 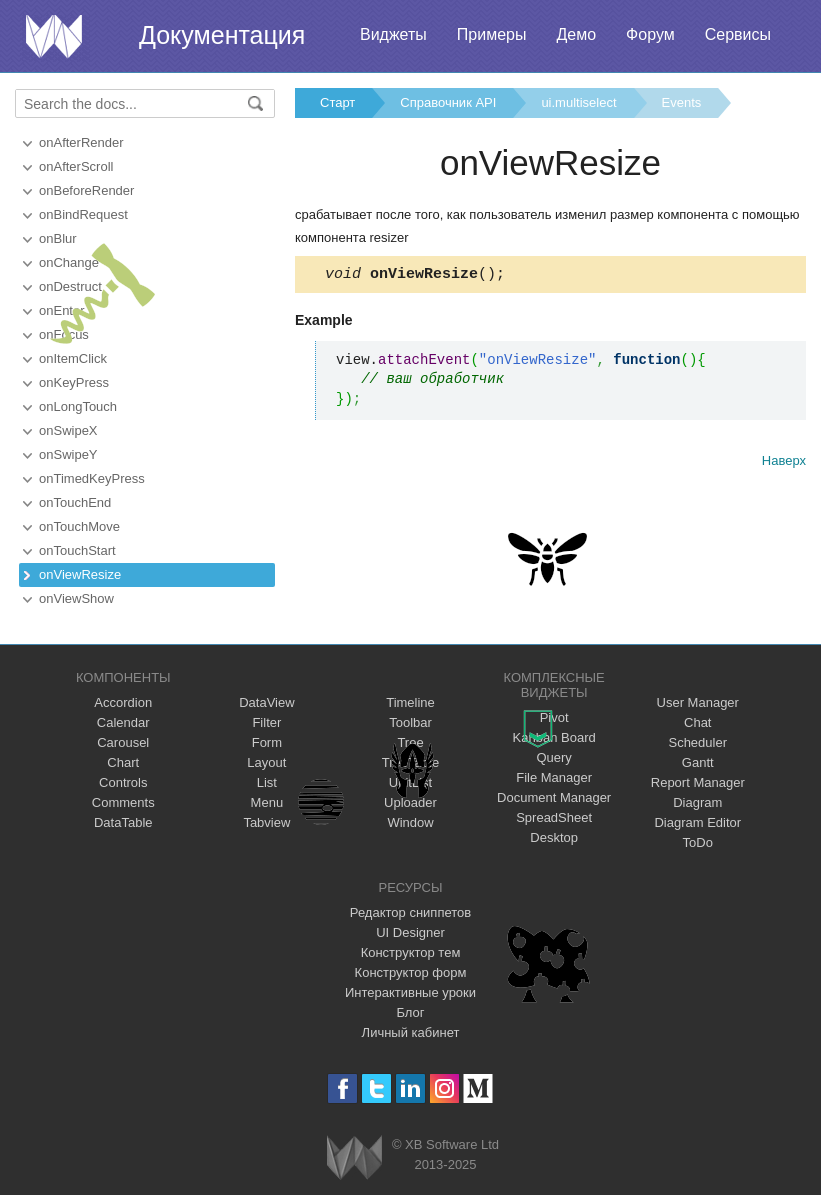 I want to click on collect or harvest berries, so click(x=548, y=961).